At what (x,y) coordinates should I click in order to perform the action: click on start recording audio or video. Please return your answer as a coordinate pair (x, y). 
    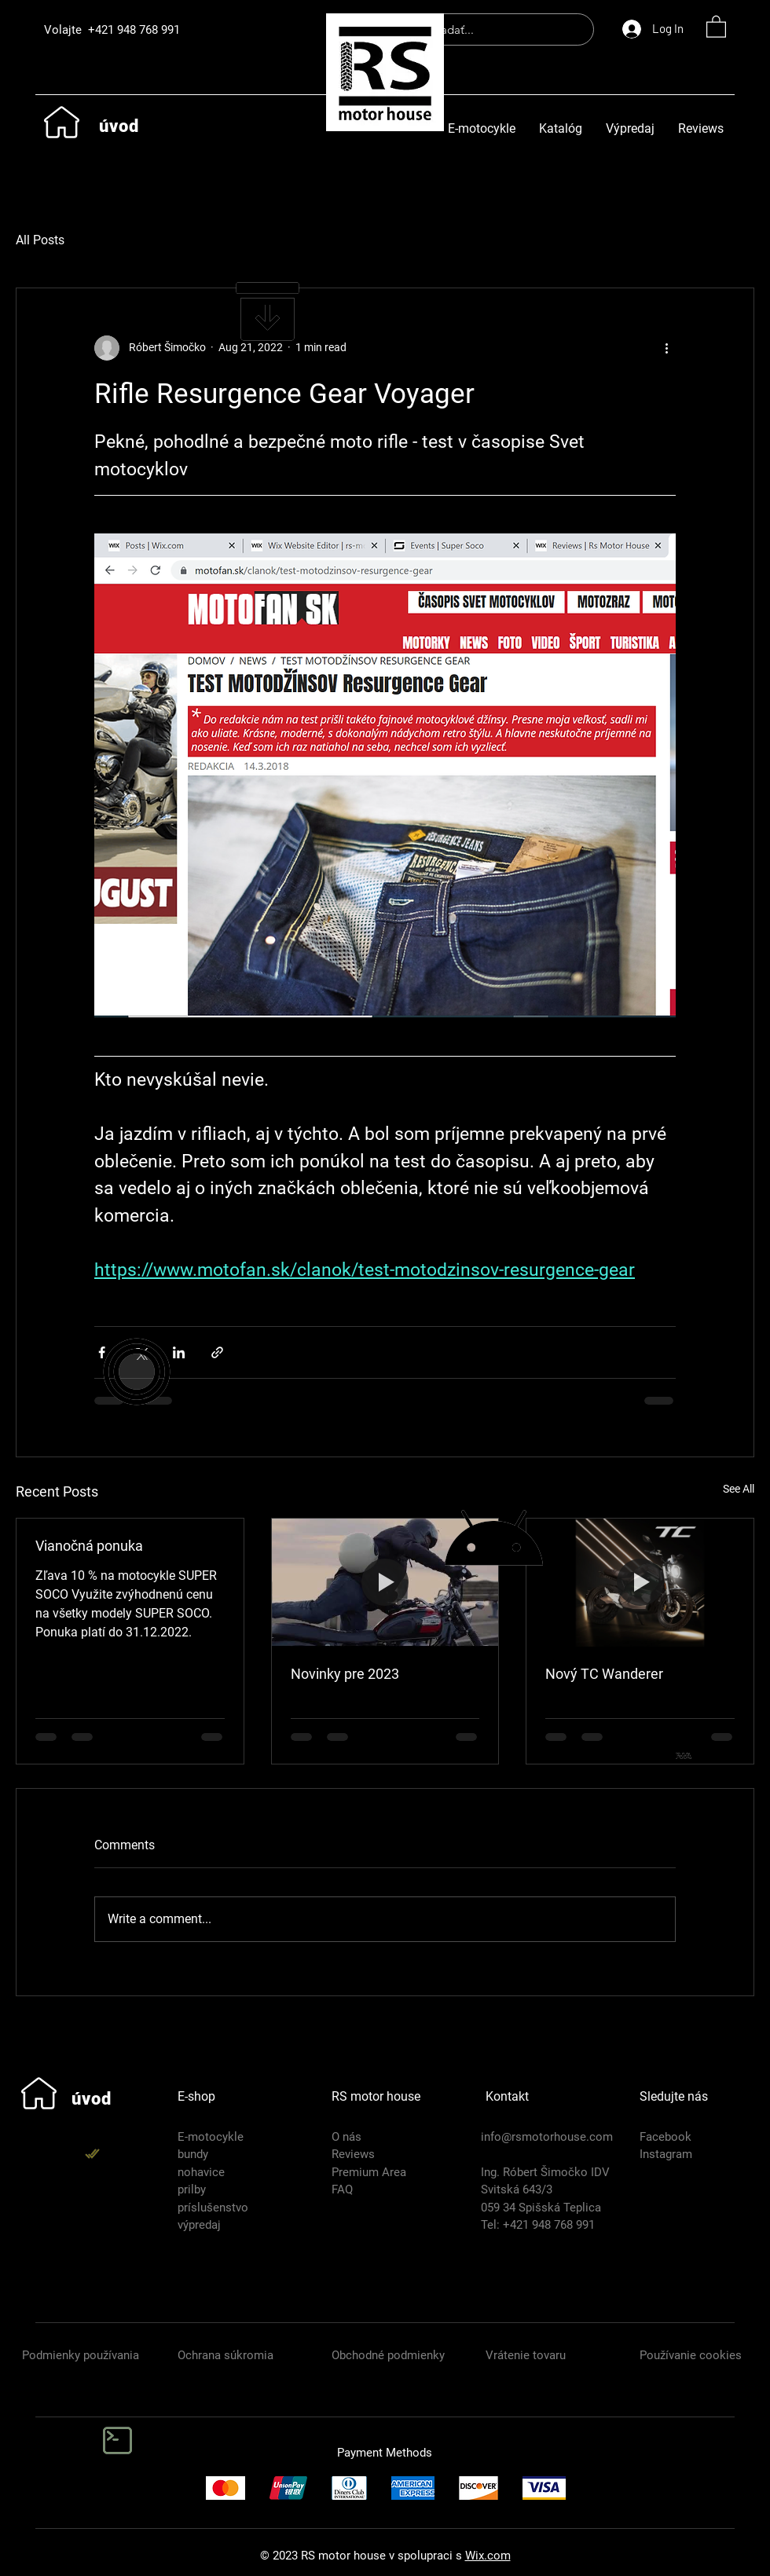
    Looking at the image, I should click on (137, 1372).